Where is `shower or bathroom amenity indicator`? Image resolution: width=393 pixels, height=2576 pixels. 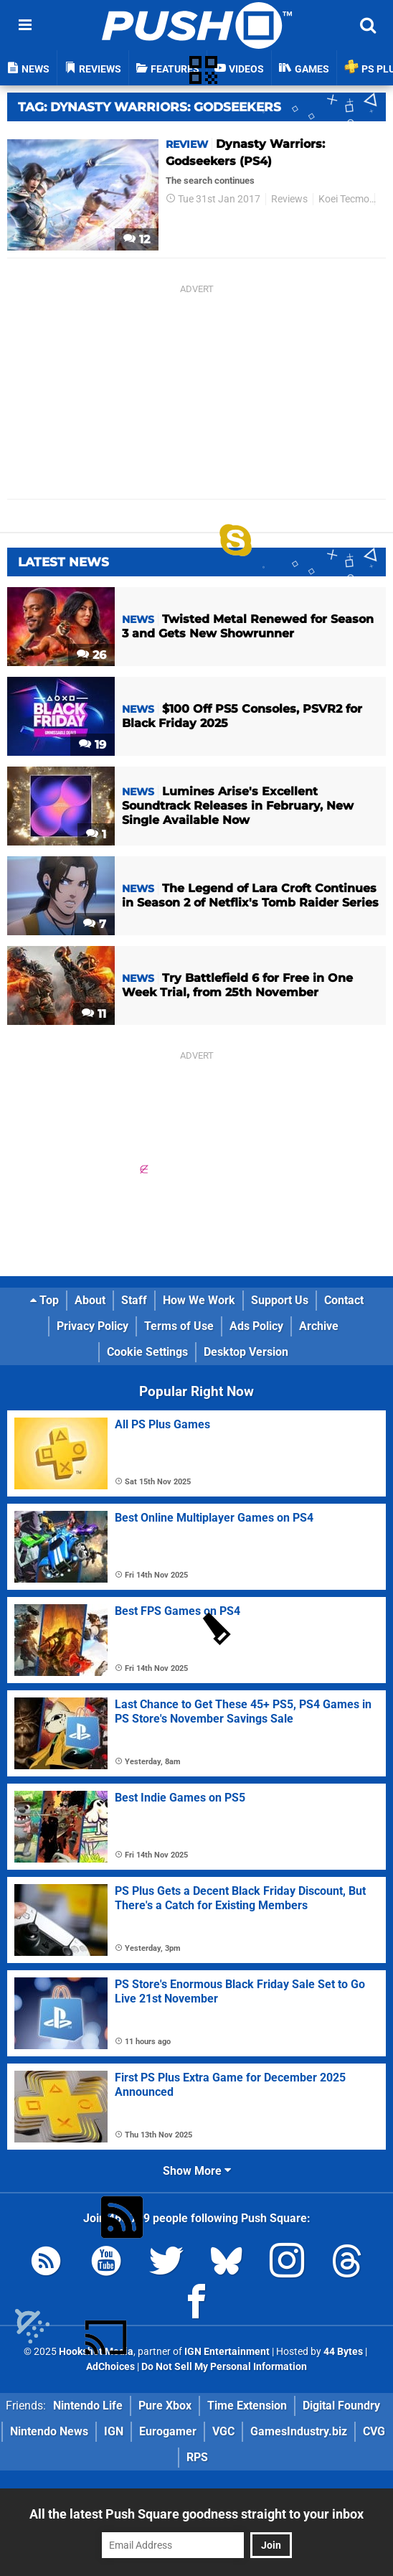
shower or bathroom amenity indicator is located at coordinates (32, 2326).